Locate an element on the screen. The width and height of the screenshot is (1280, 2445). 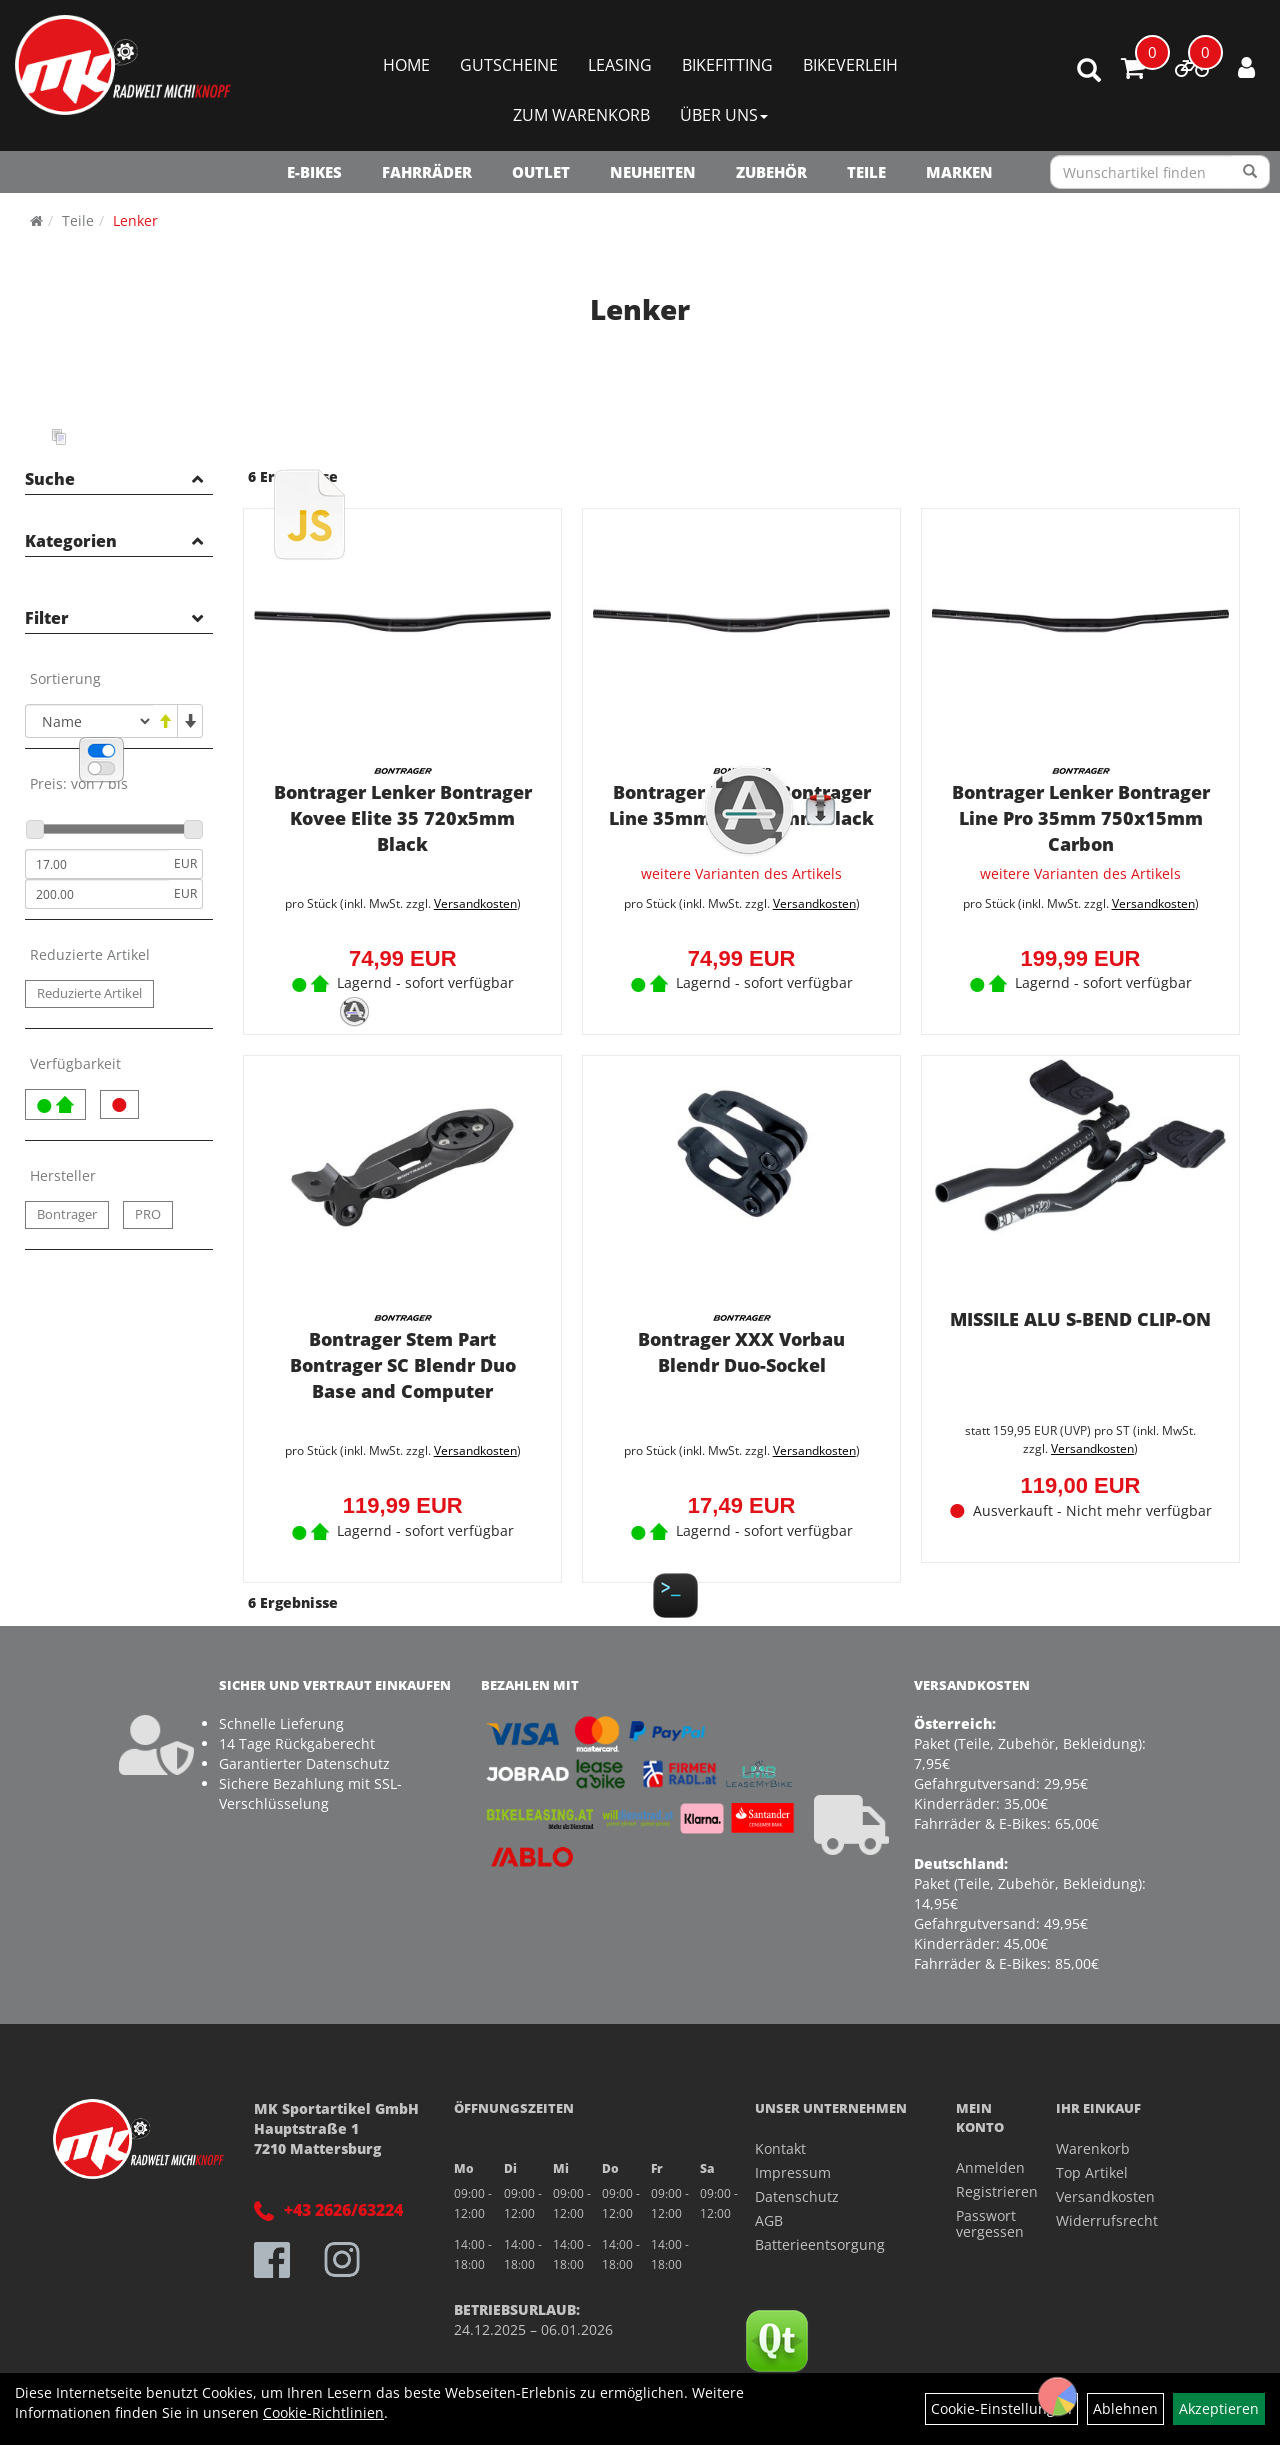
open transmission torrent client is located at coordinates (820, 810).